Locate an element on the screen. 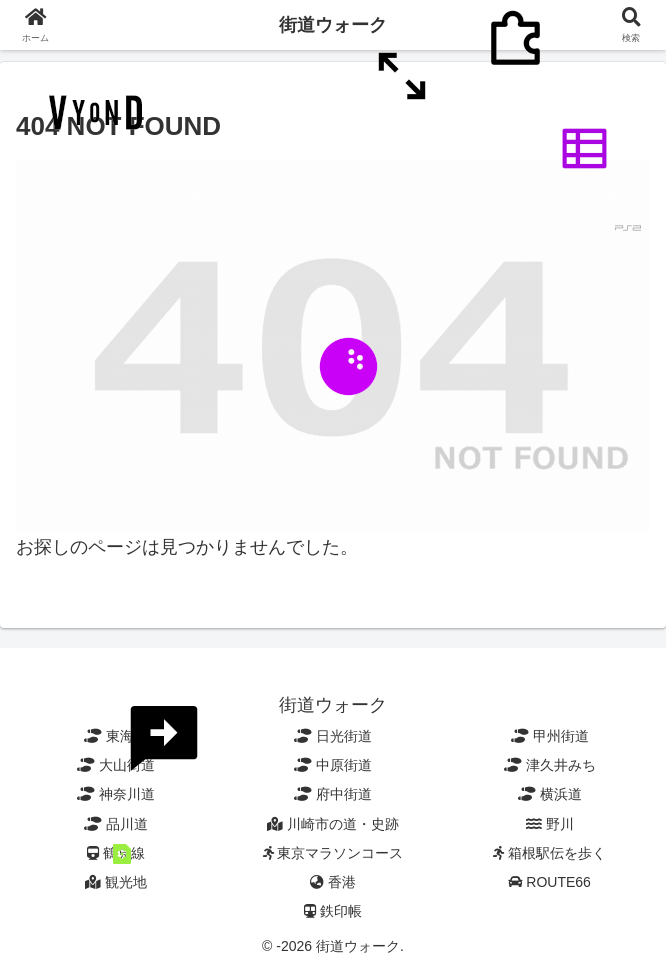 The image size is (666, 976). switch to table view is located at coordinates (584, 148).